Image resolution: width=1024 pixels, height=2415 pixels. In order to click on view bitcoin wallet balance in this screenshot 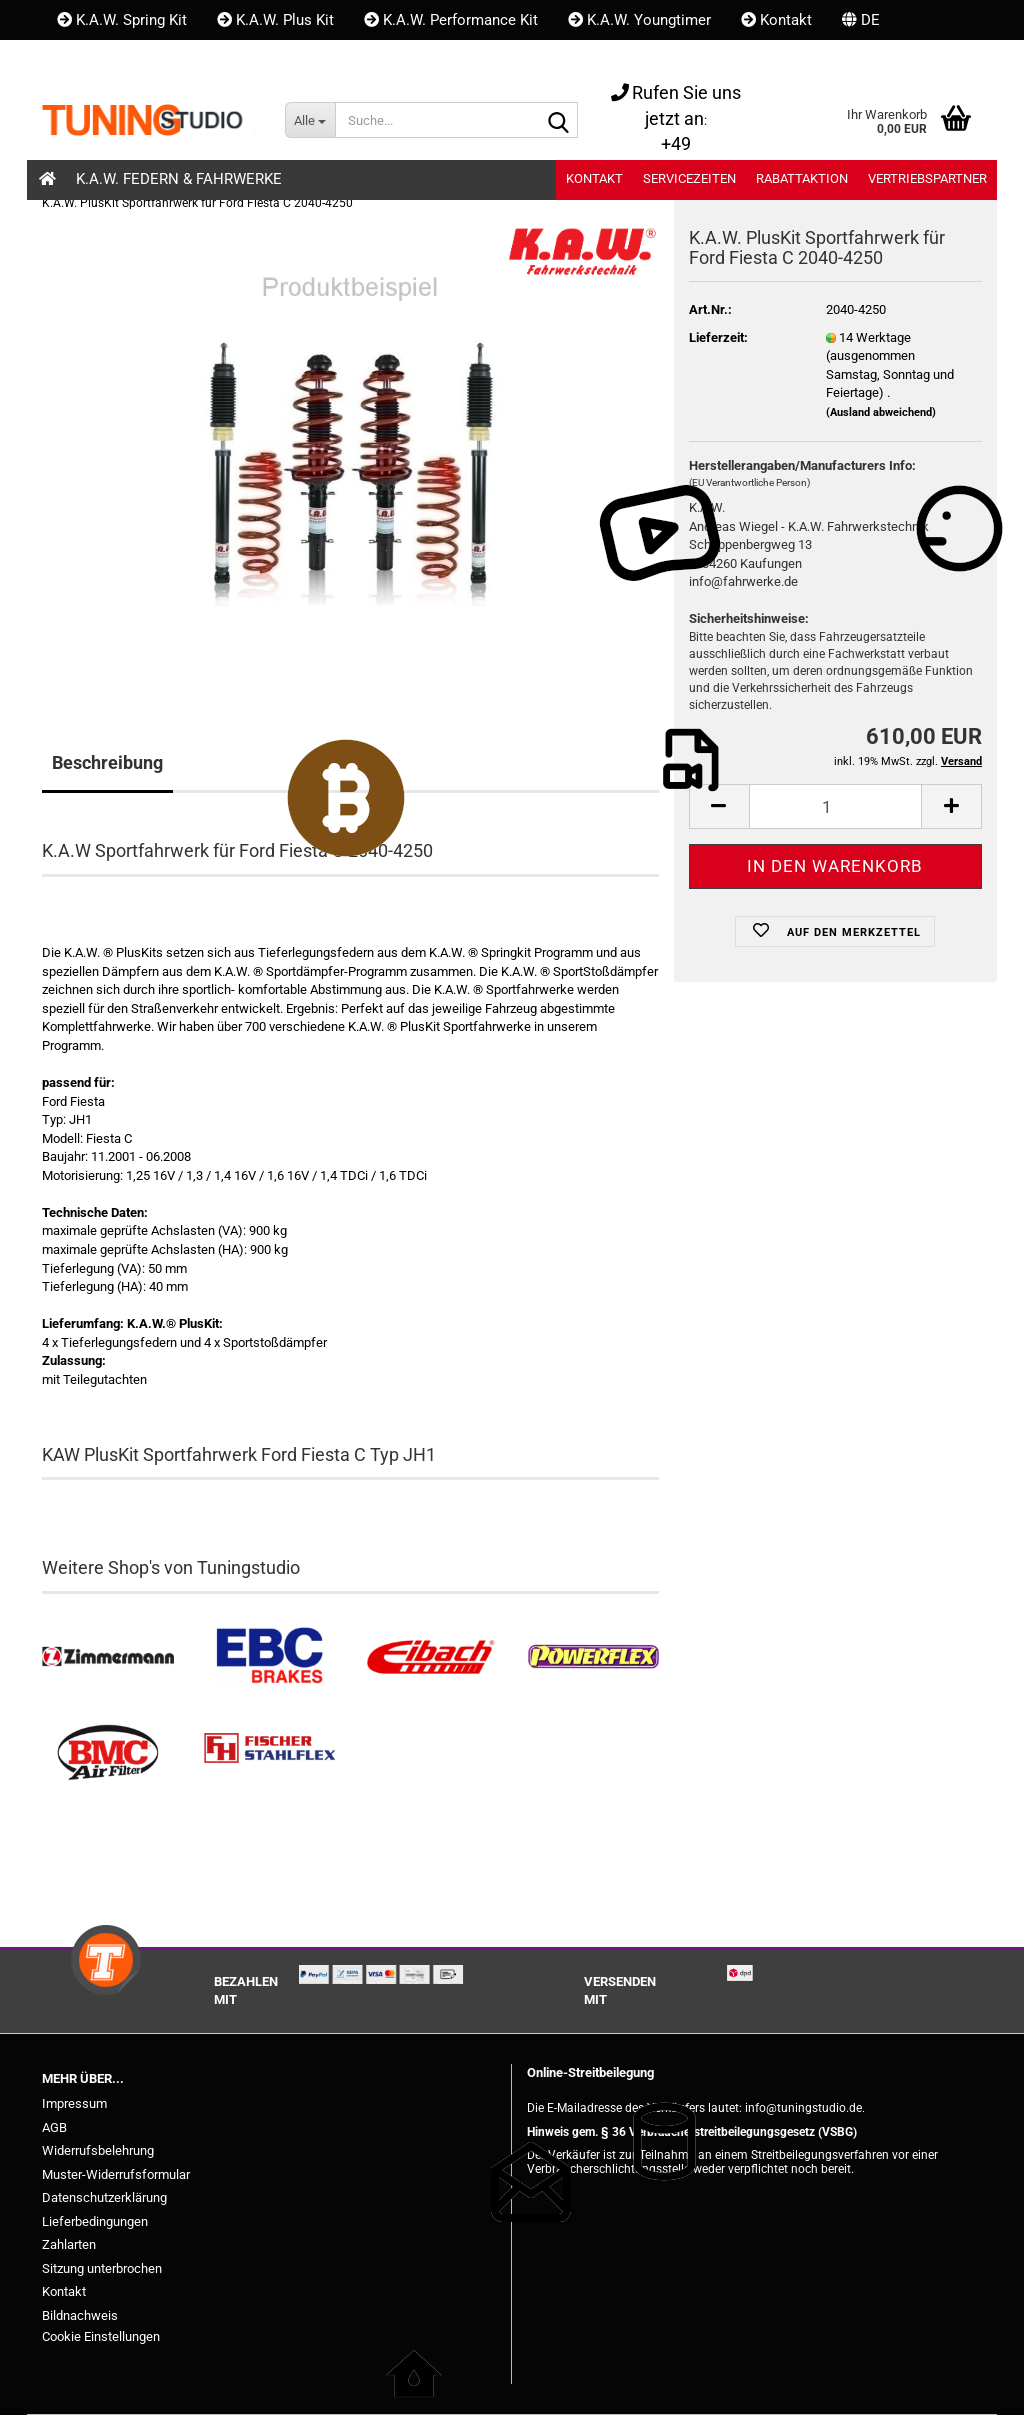, I will do `click(346, 798)`.